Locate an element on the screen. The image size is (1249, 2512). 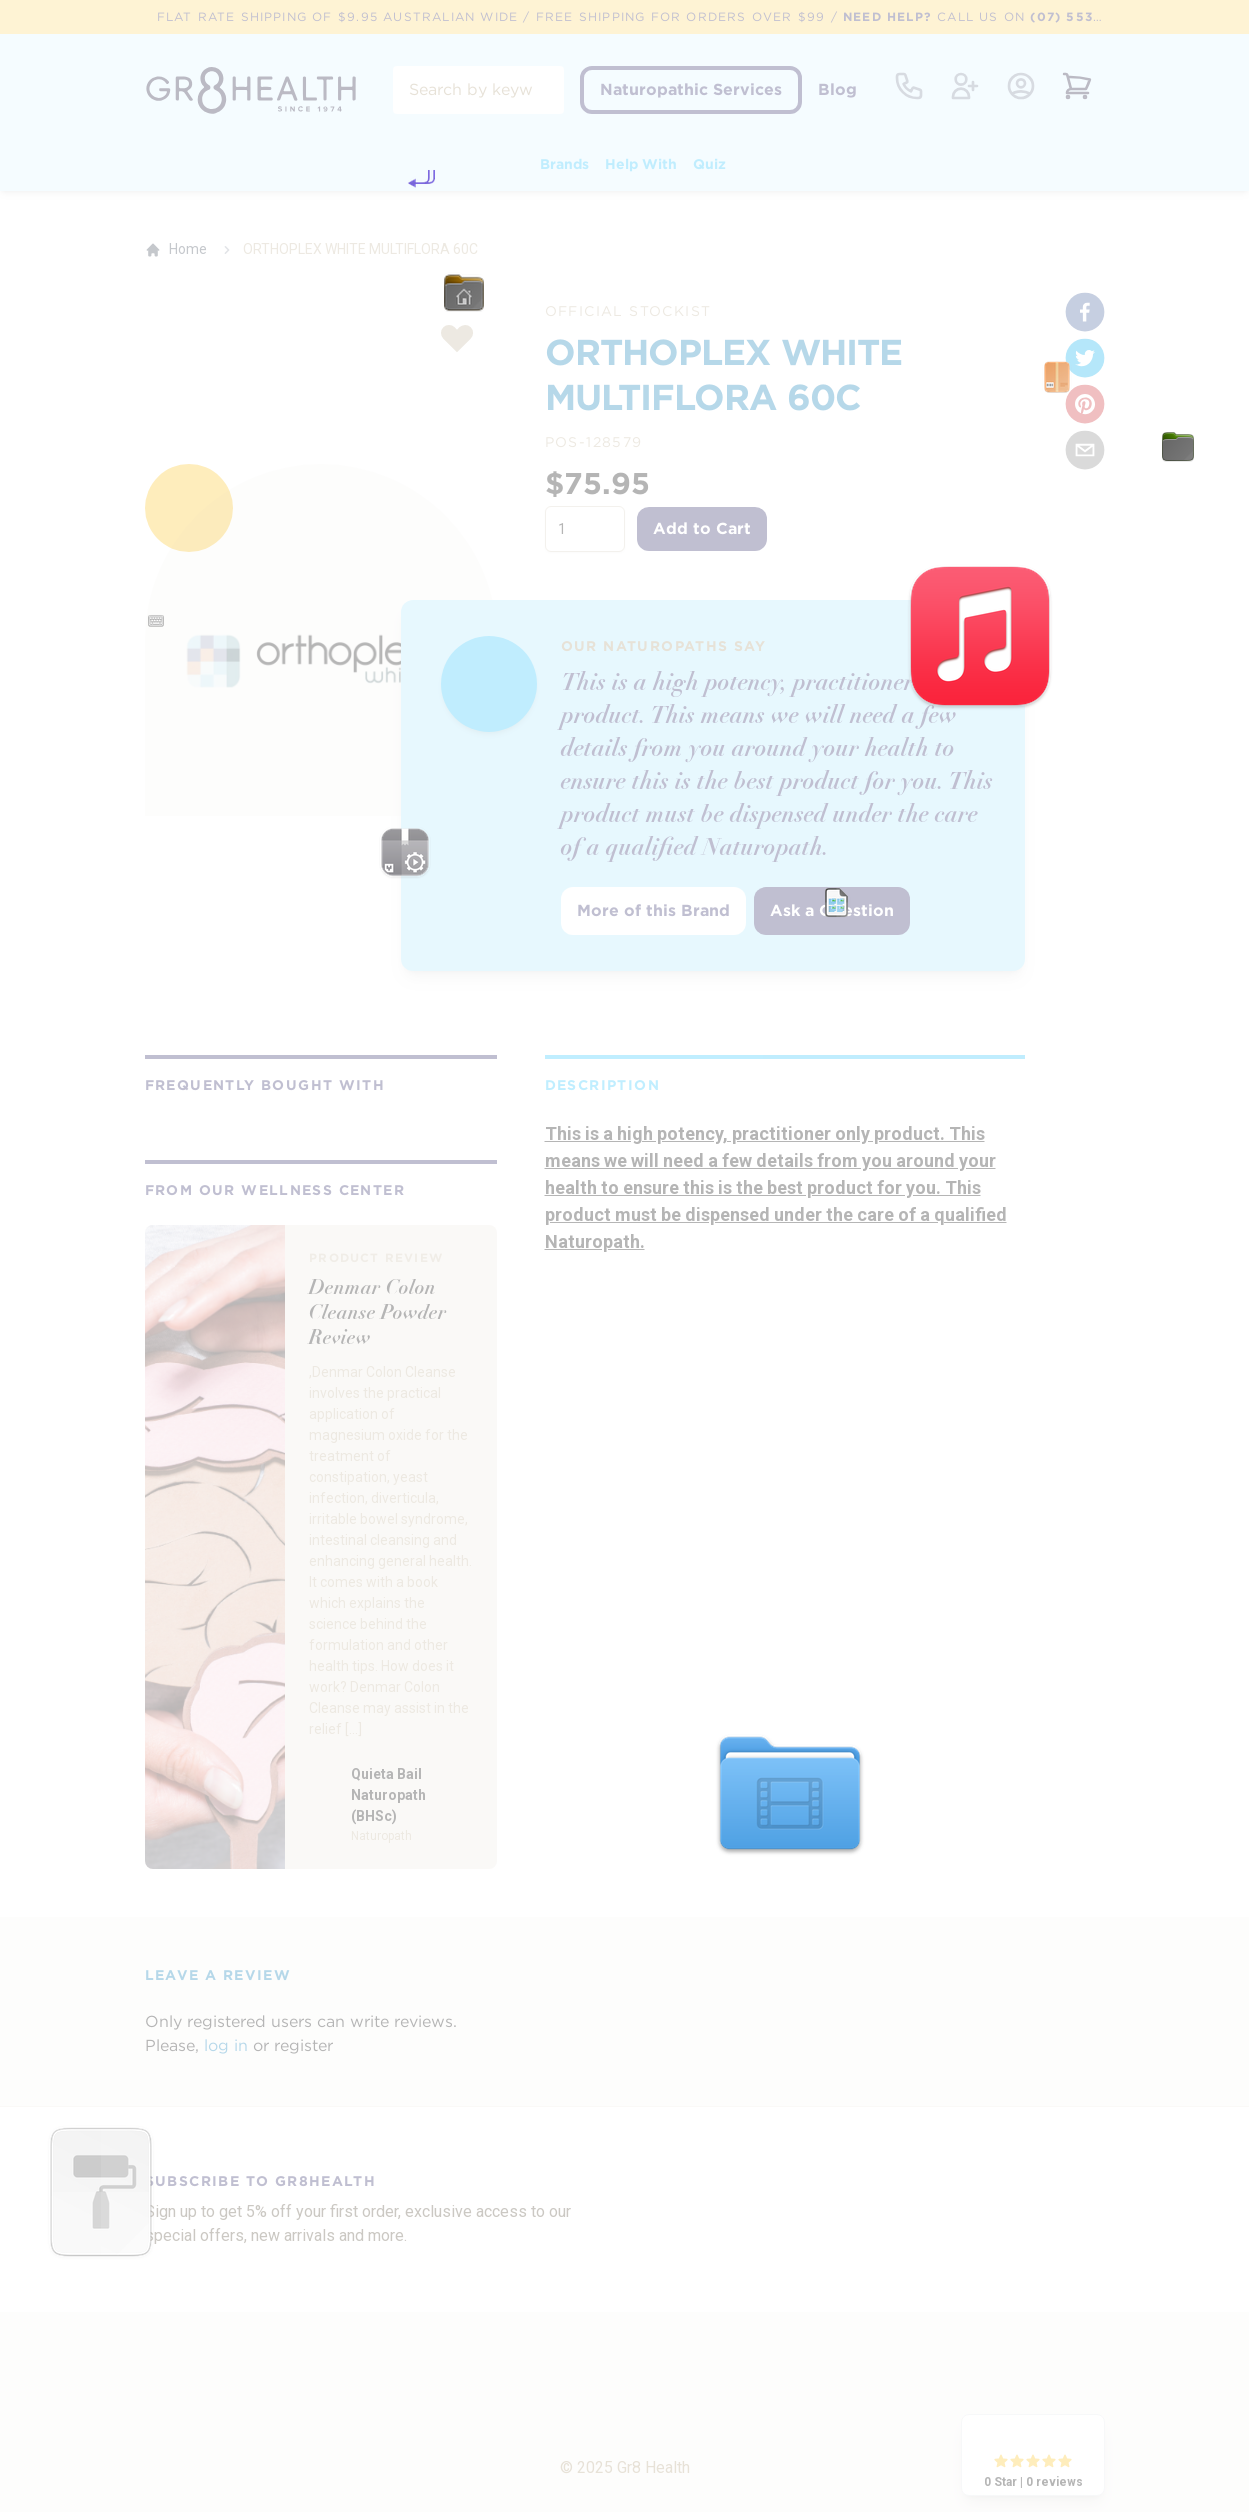
open folder to view contents is located at coordinates (1178, 446).